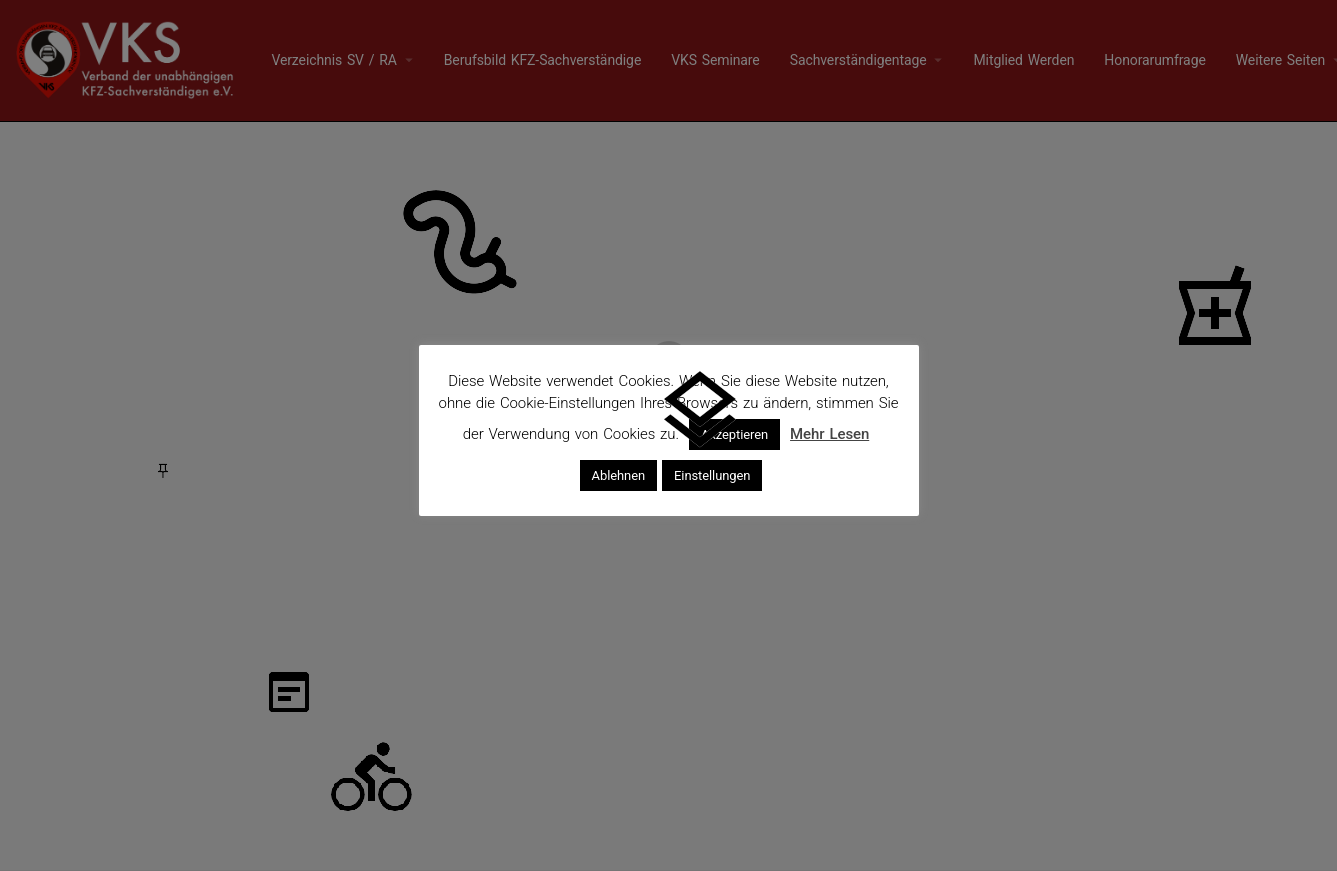 The height and width of the screenshot is (871, 1337). Describe the element at coordinates (700, 411) in the screenshot. I see `toggle map layers on or off` at that location.